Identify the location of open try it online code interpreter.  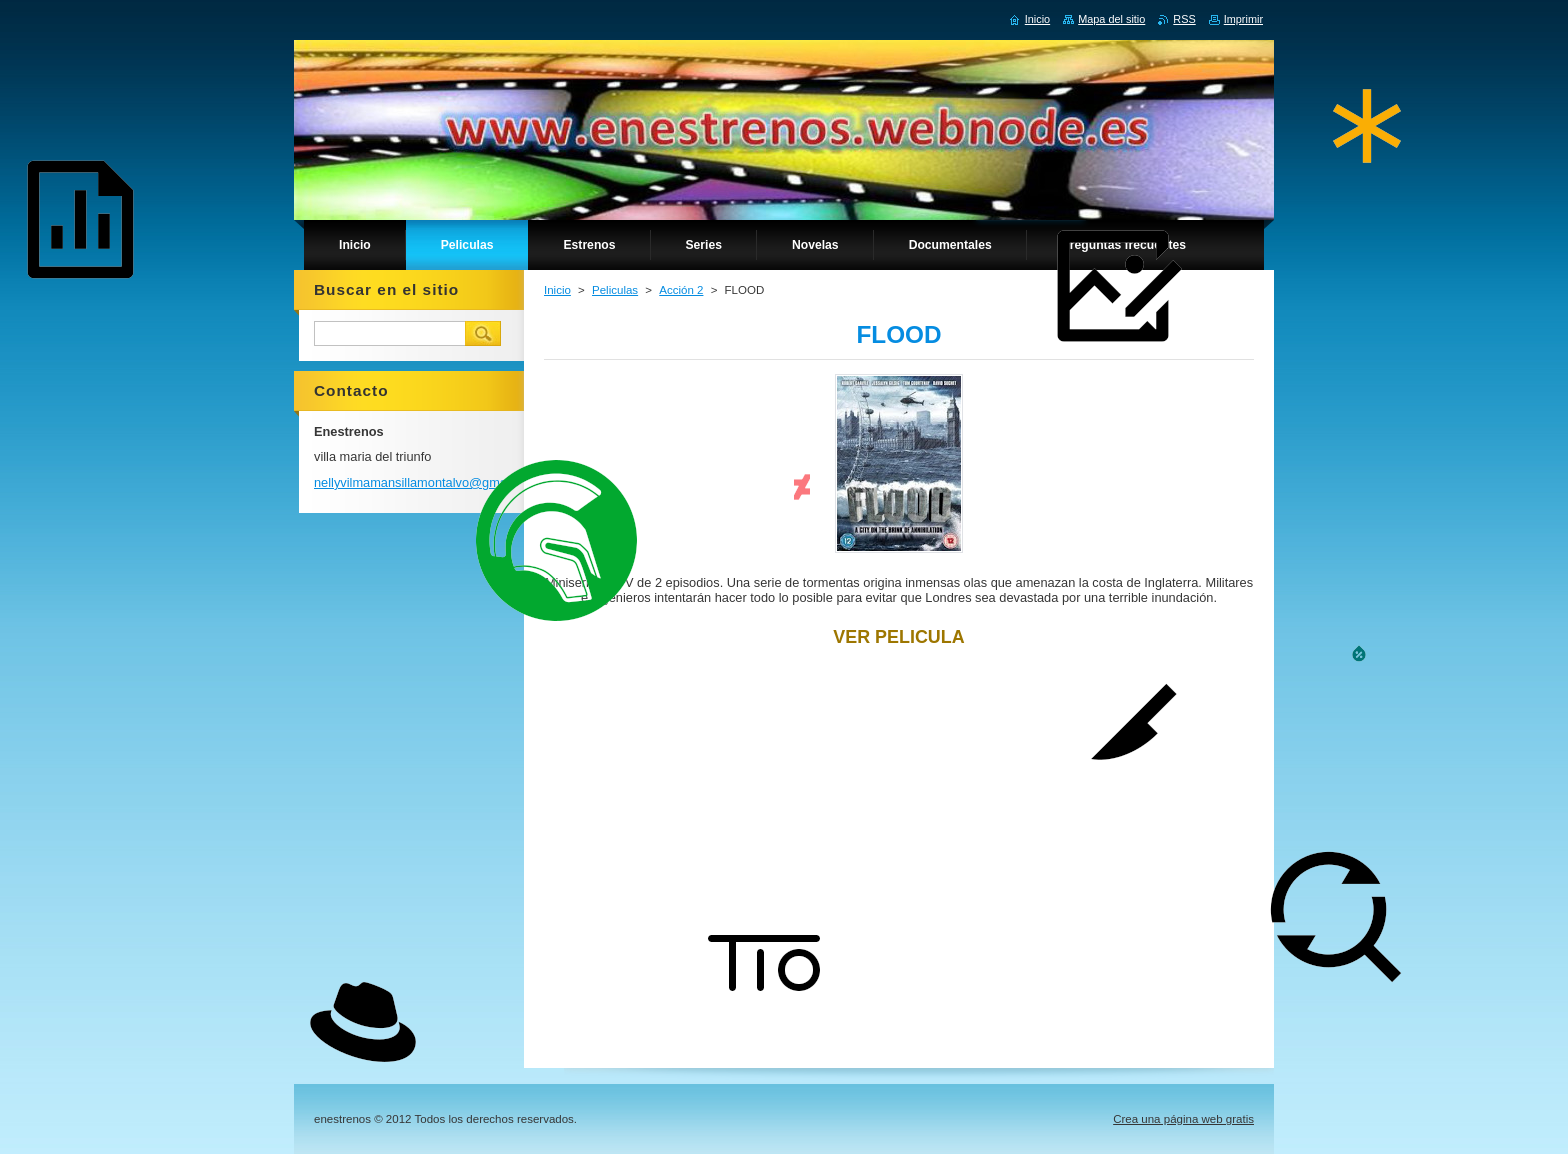
(764, 963).